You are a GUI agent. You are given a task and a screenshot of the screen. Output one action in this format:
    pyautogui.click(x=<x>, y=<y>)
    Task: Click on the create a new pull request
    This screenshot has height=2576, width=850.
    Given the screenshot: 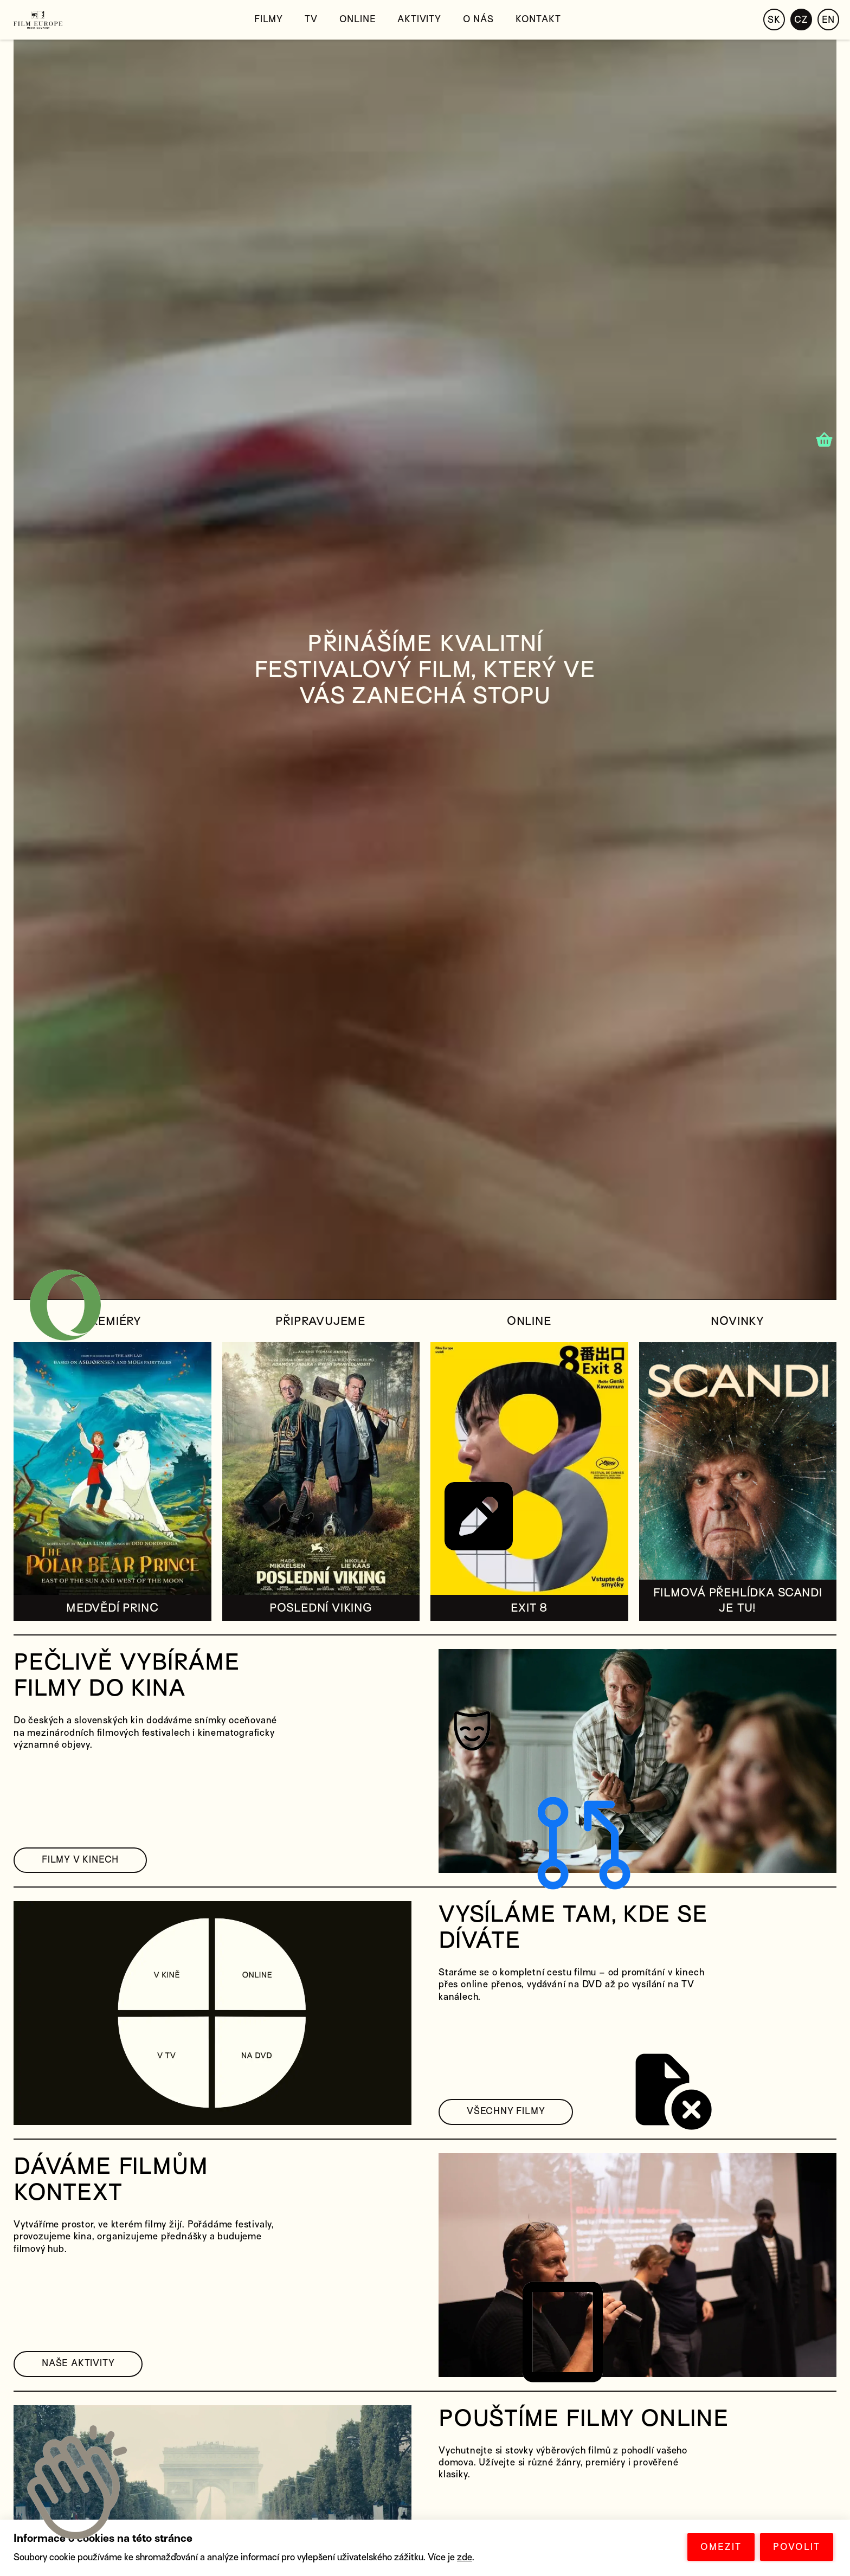 What is the action you would take?
    pyautogui.click(x=580, y=1843)
    